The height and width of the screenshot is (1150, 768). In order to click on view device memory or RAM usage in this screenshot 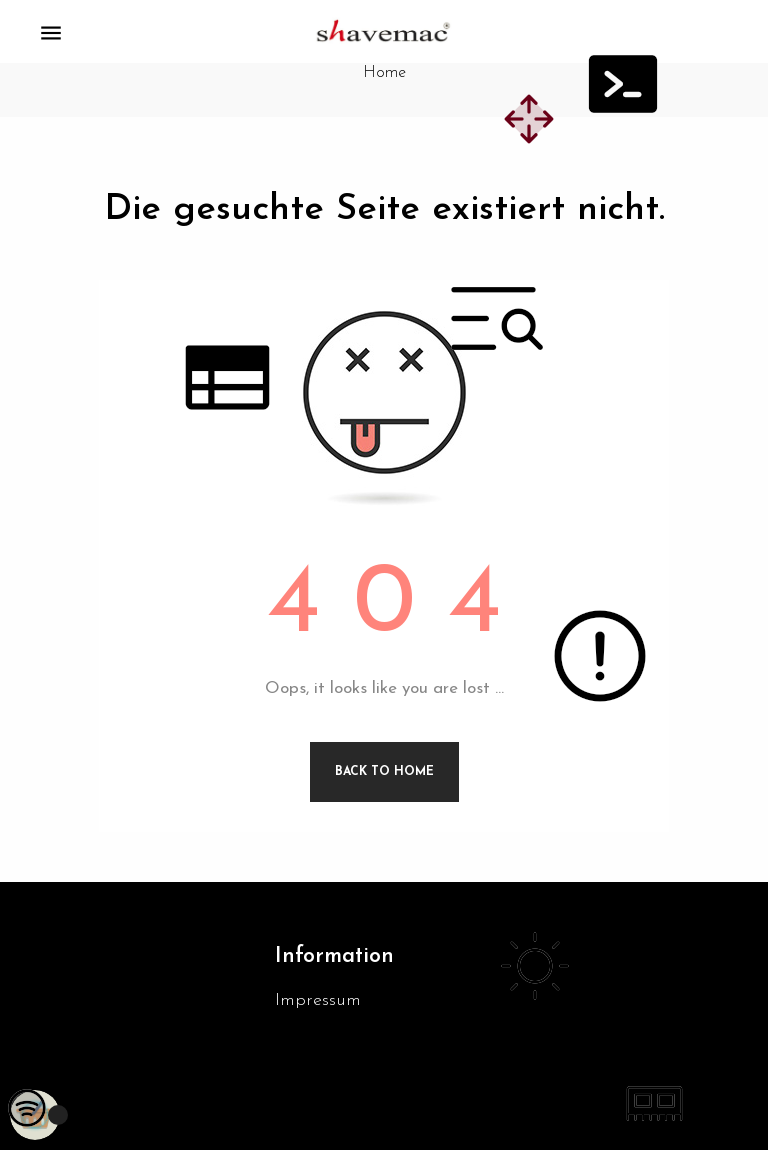, I will do `click(654, 1102)`.